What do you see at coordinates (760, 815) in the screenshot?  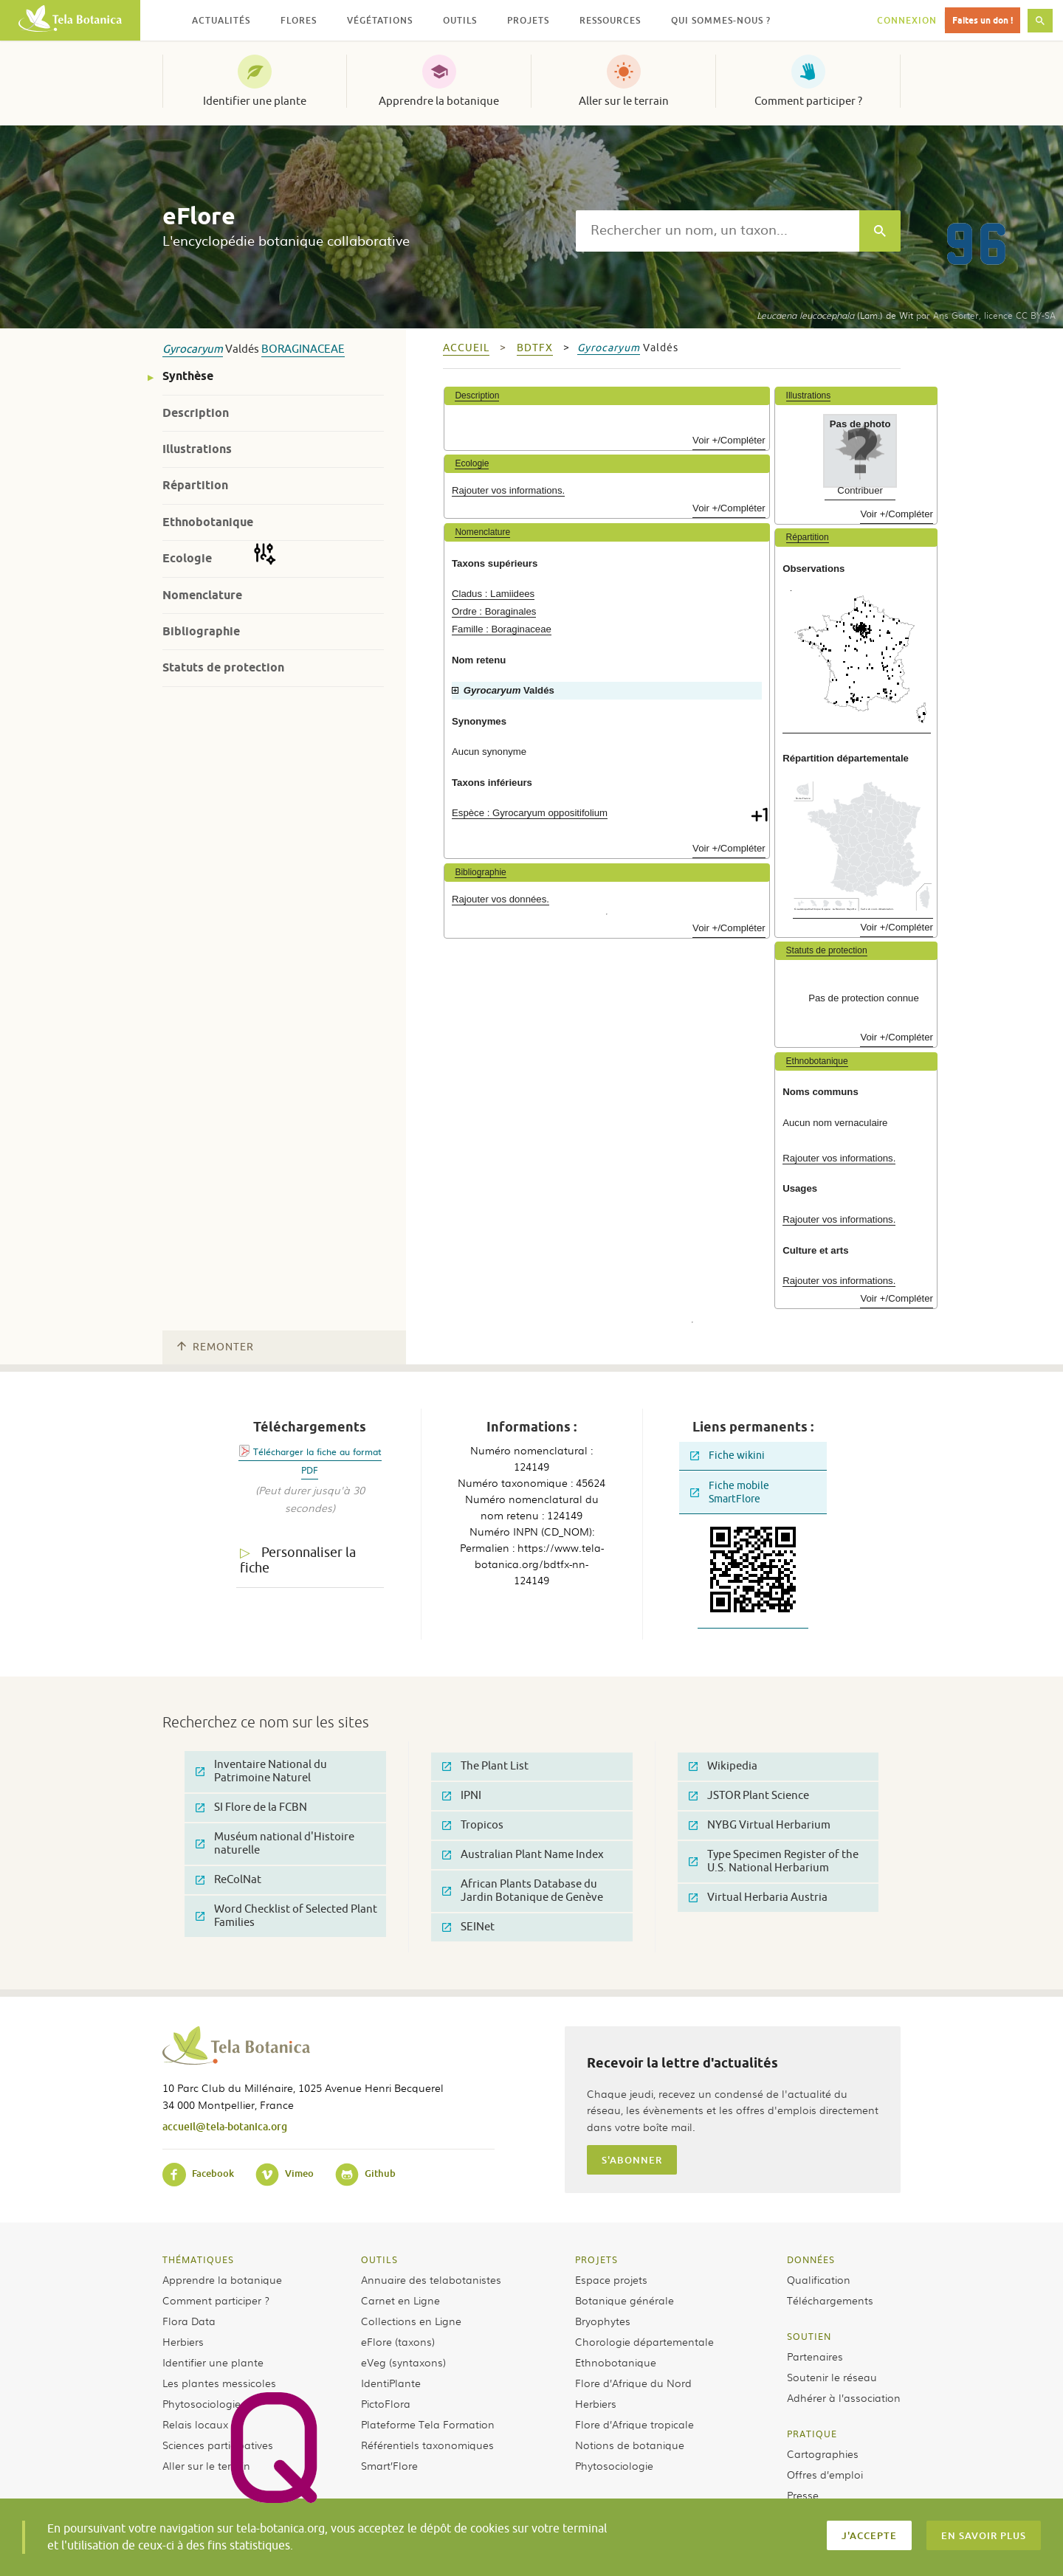 I see `add one to a count or quantity` at bounding box center [760, 815].